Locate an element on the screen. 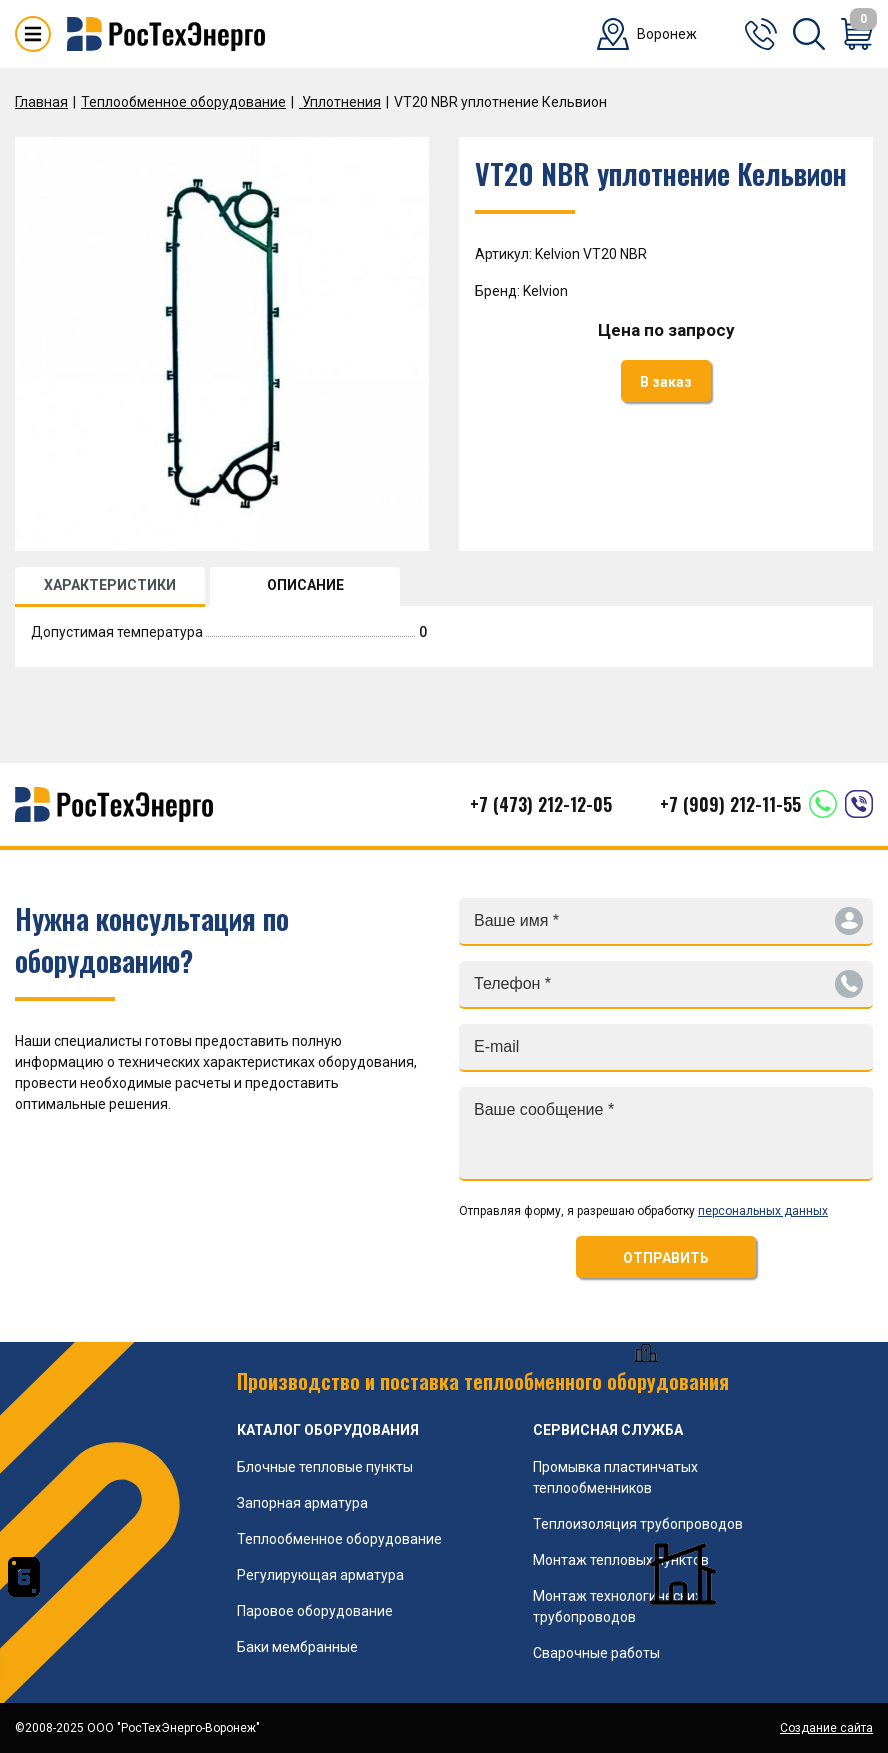  a six of any suit in a card game is located at coordinates (24, 1577).